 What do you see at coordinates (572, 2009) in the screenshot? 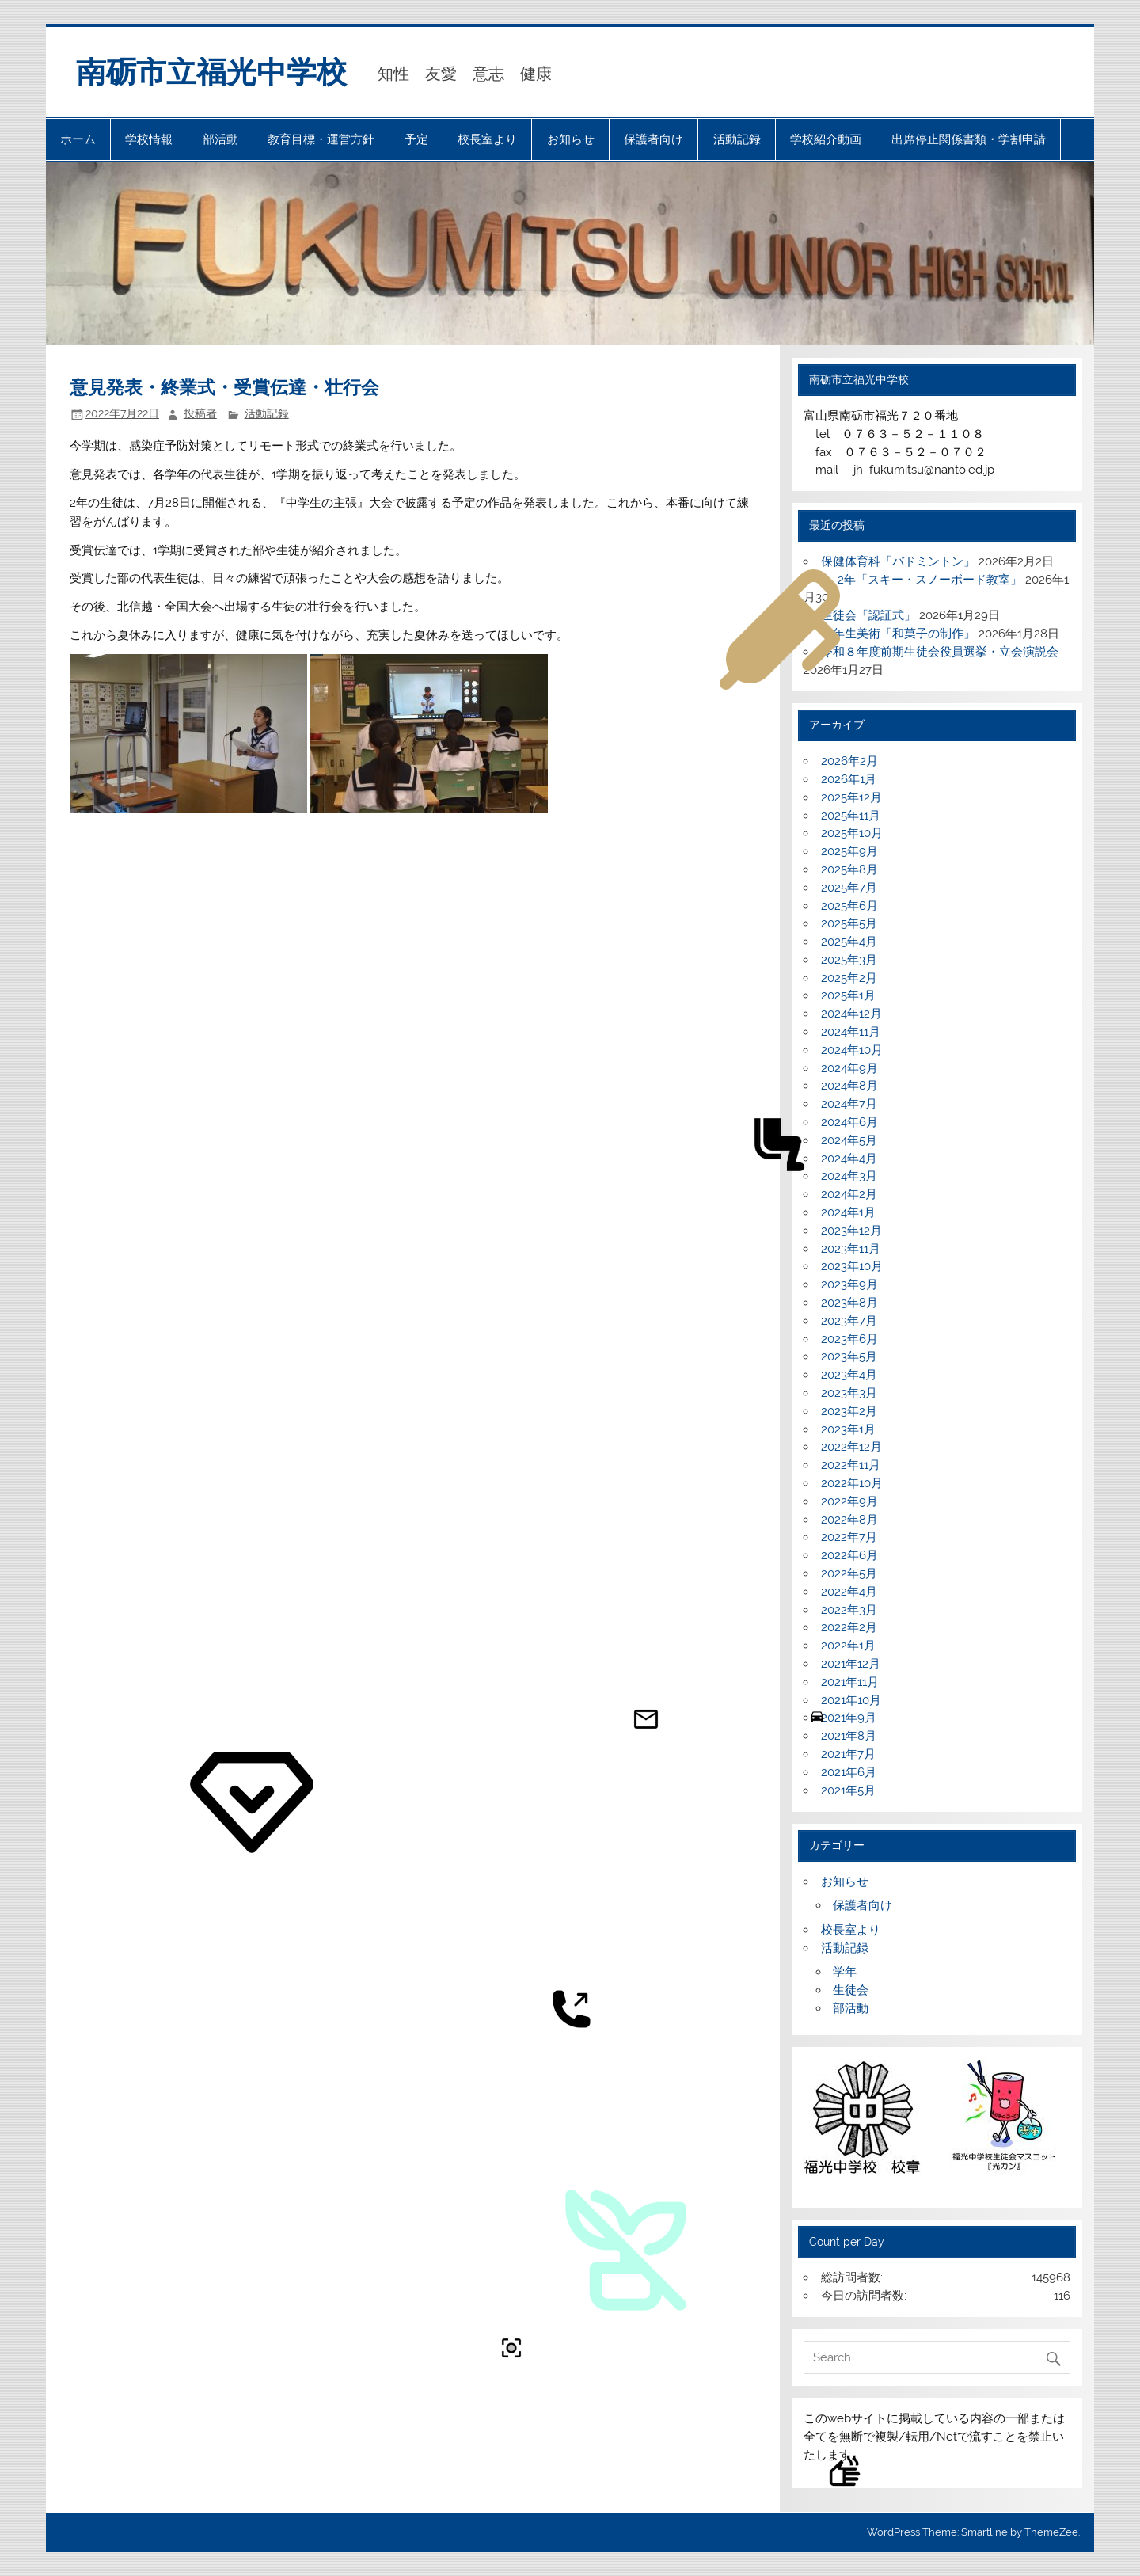
I see `make an outgoing call` at bounding box center [572, 2009].